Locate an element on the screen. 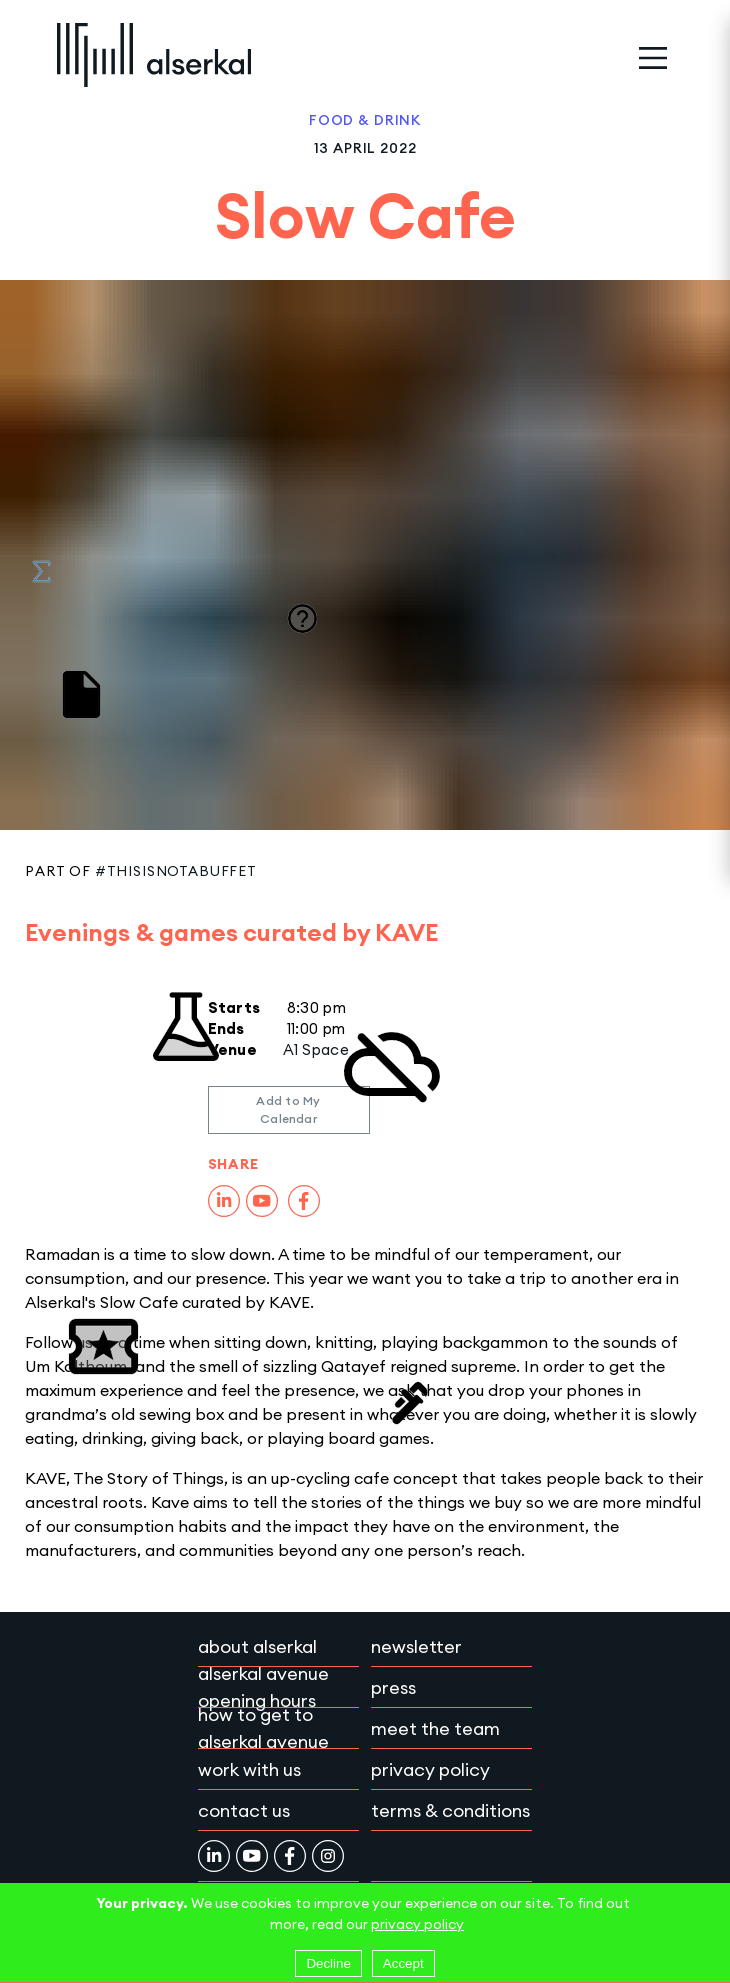 Image resolution: width=730 pixels, height=1983 pixels. indicates no cloud connection or offline status is located at coordinates (392, 1064).